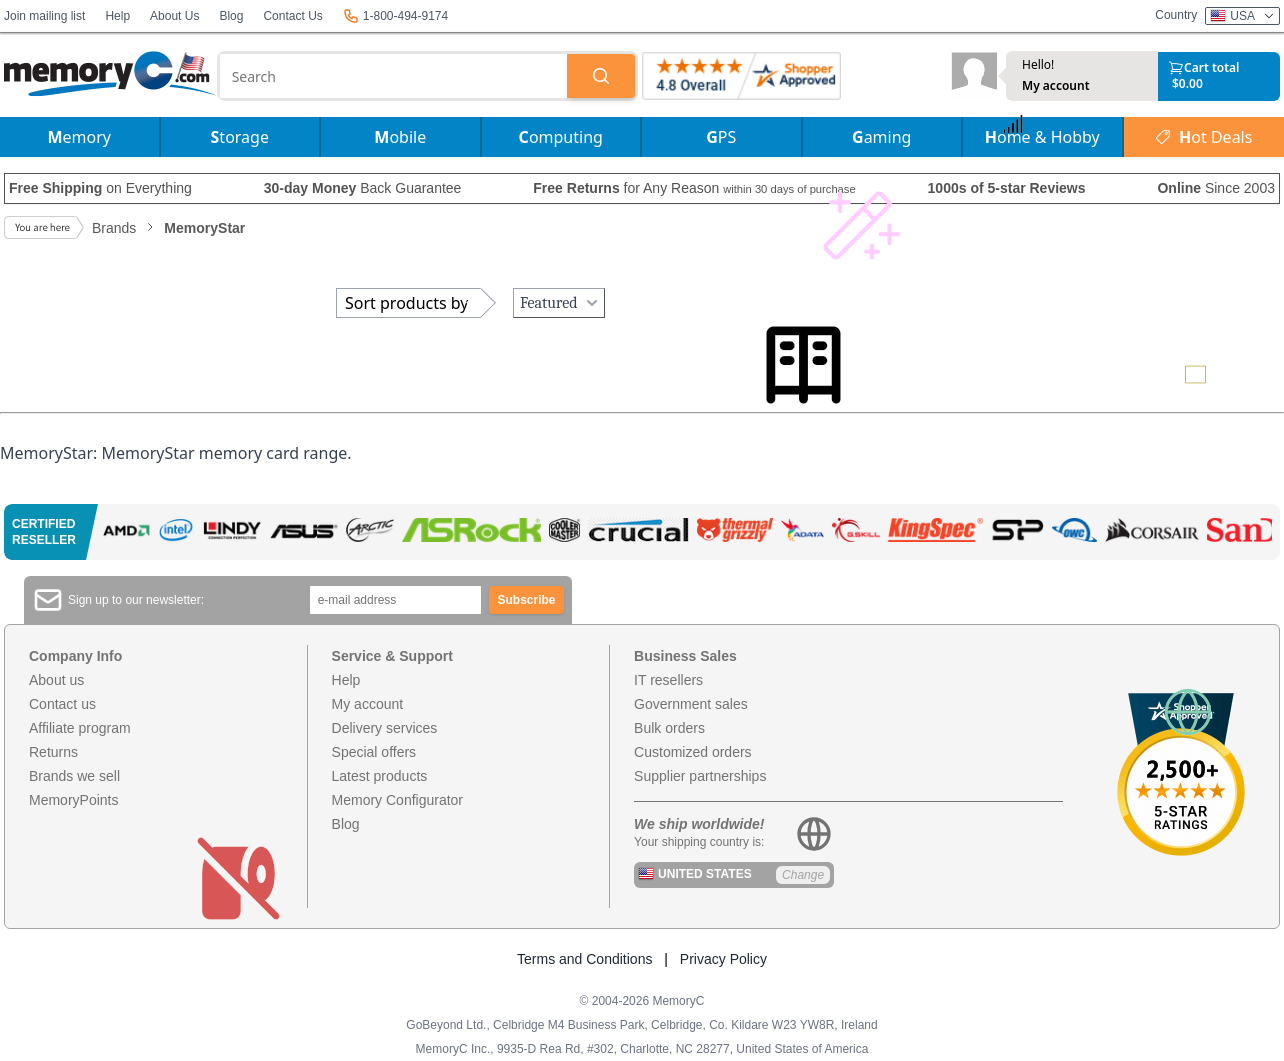 This screenshot has height=1061, width=1284. I want to click on switch to global or worldwide view, so click(1188, 712).